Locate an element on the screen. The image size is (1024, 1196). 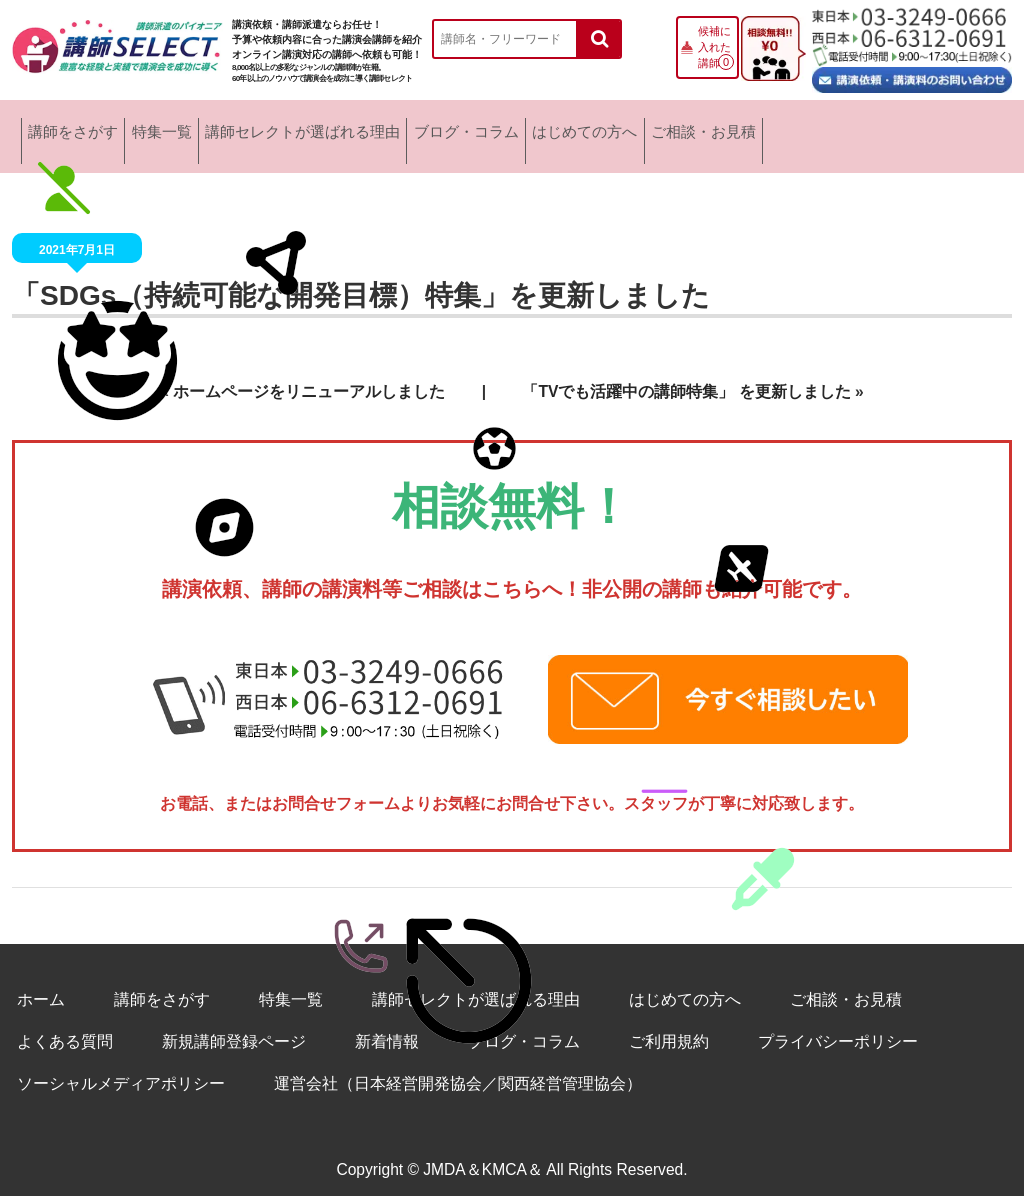
view sports or soccer-related content is located at coordinates (494, 448).